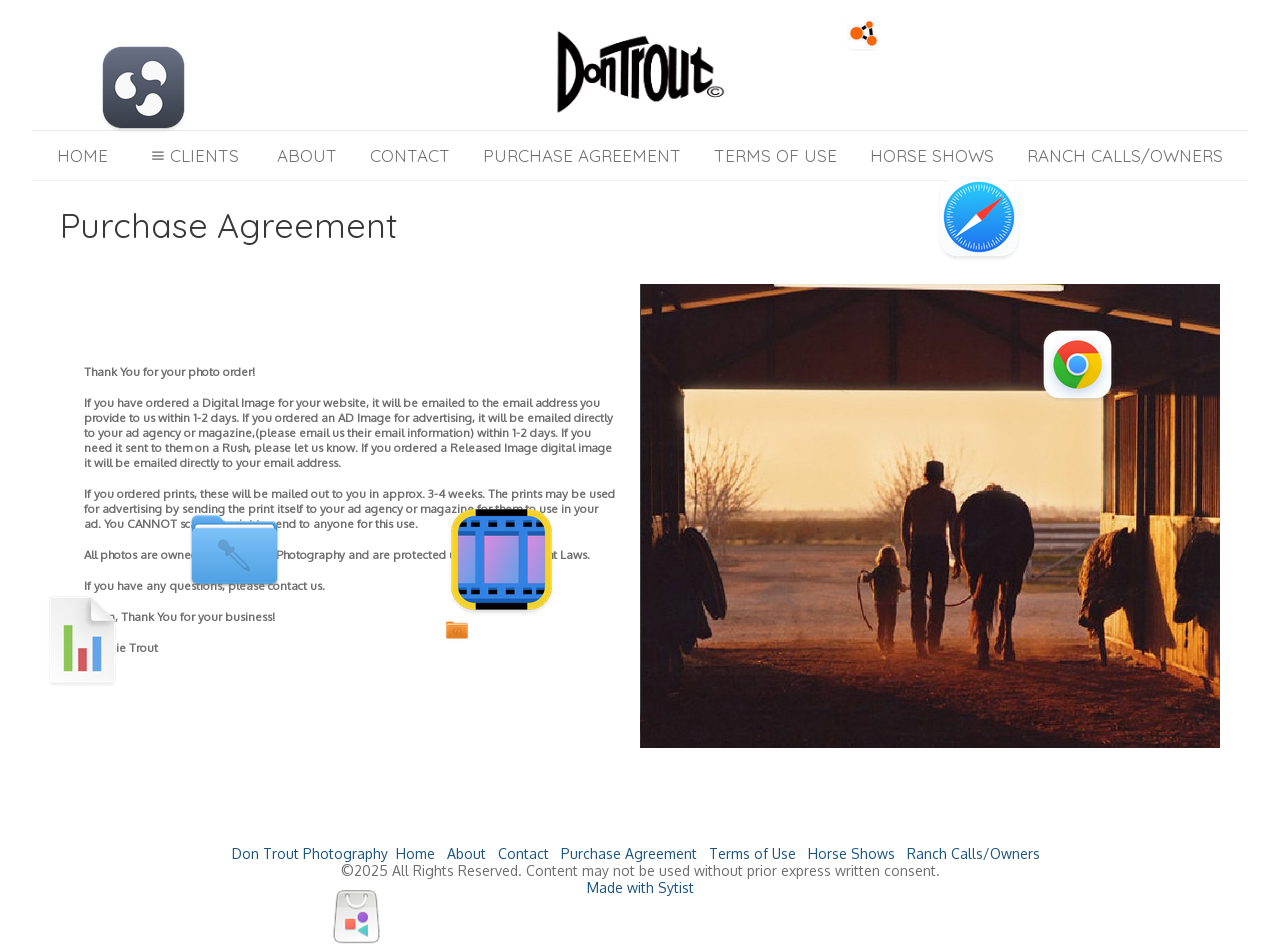  I want to click on open the software center to browse and install apps, so click(356, 916).